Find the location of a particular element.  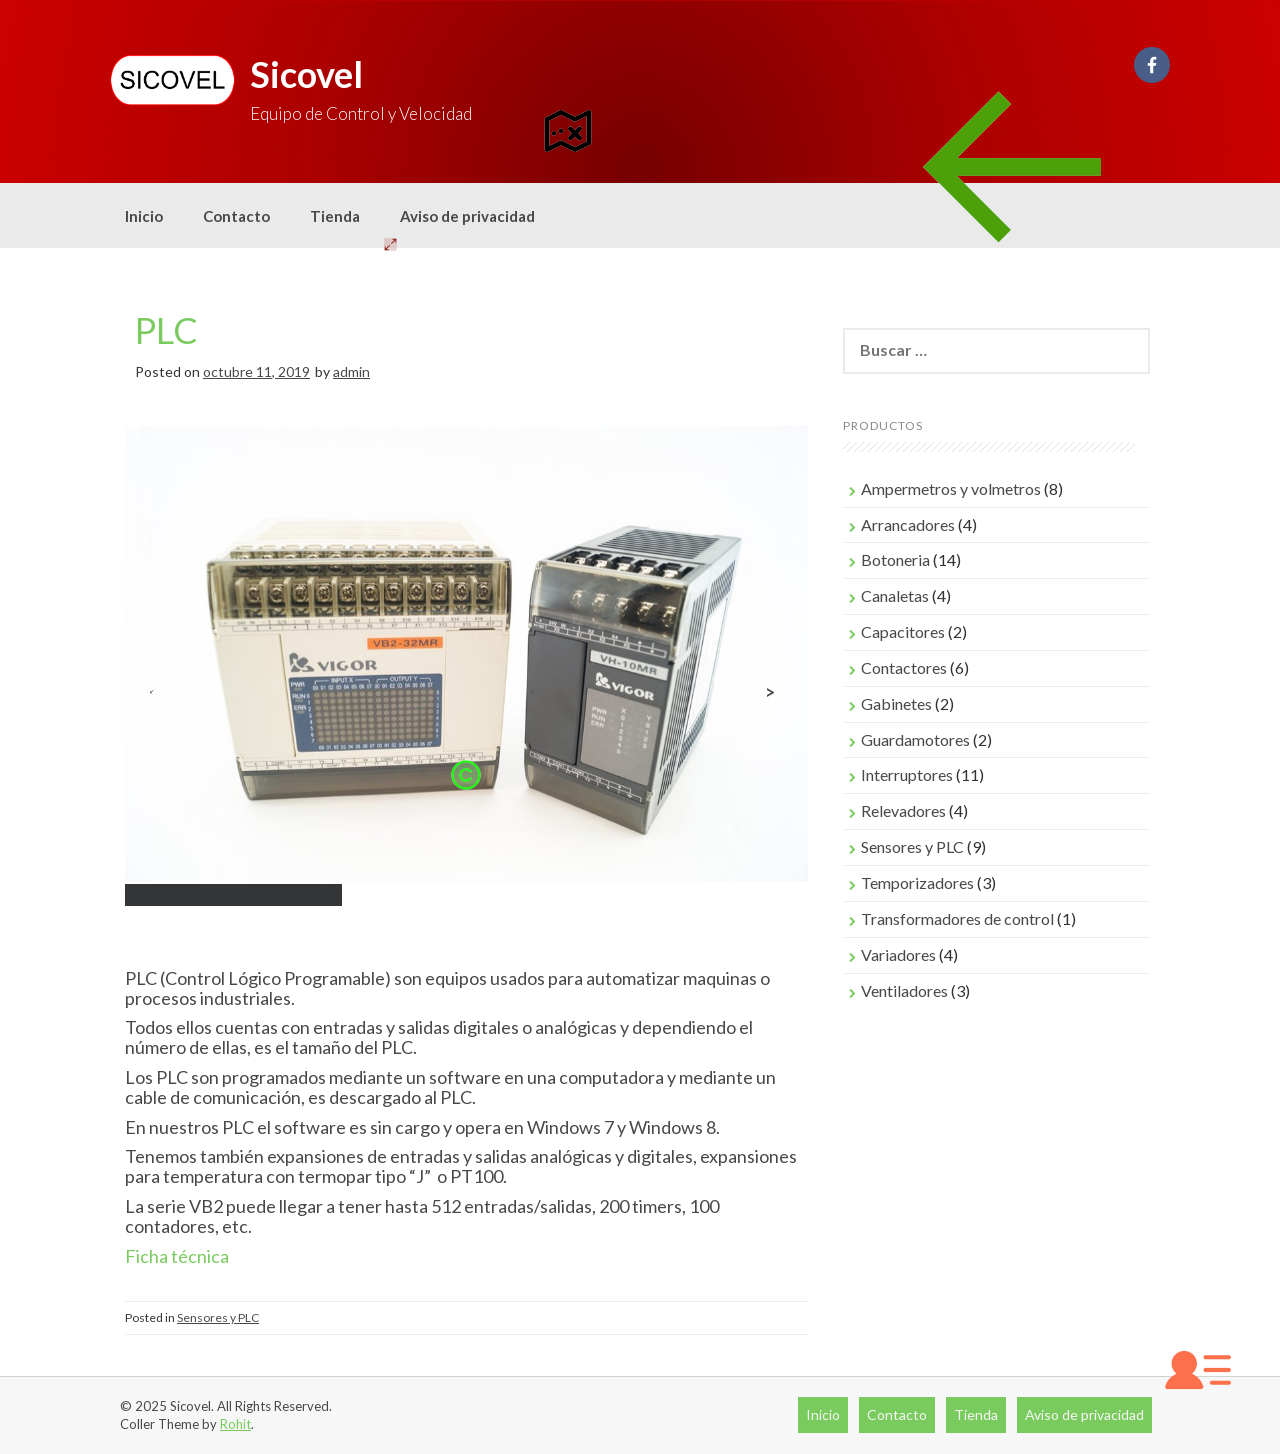

indicates copyrighted content is located at coordinates (466, 775).